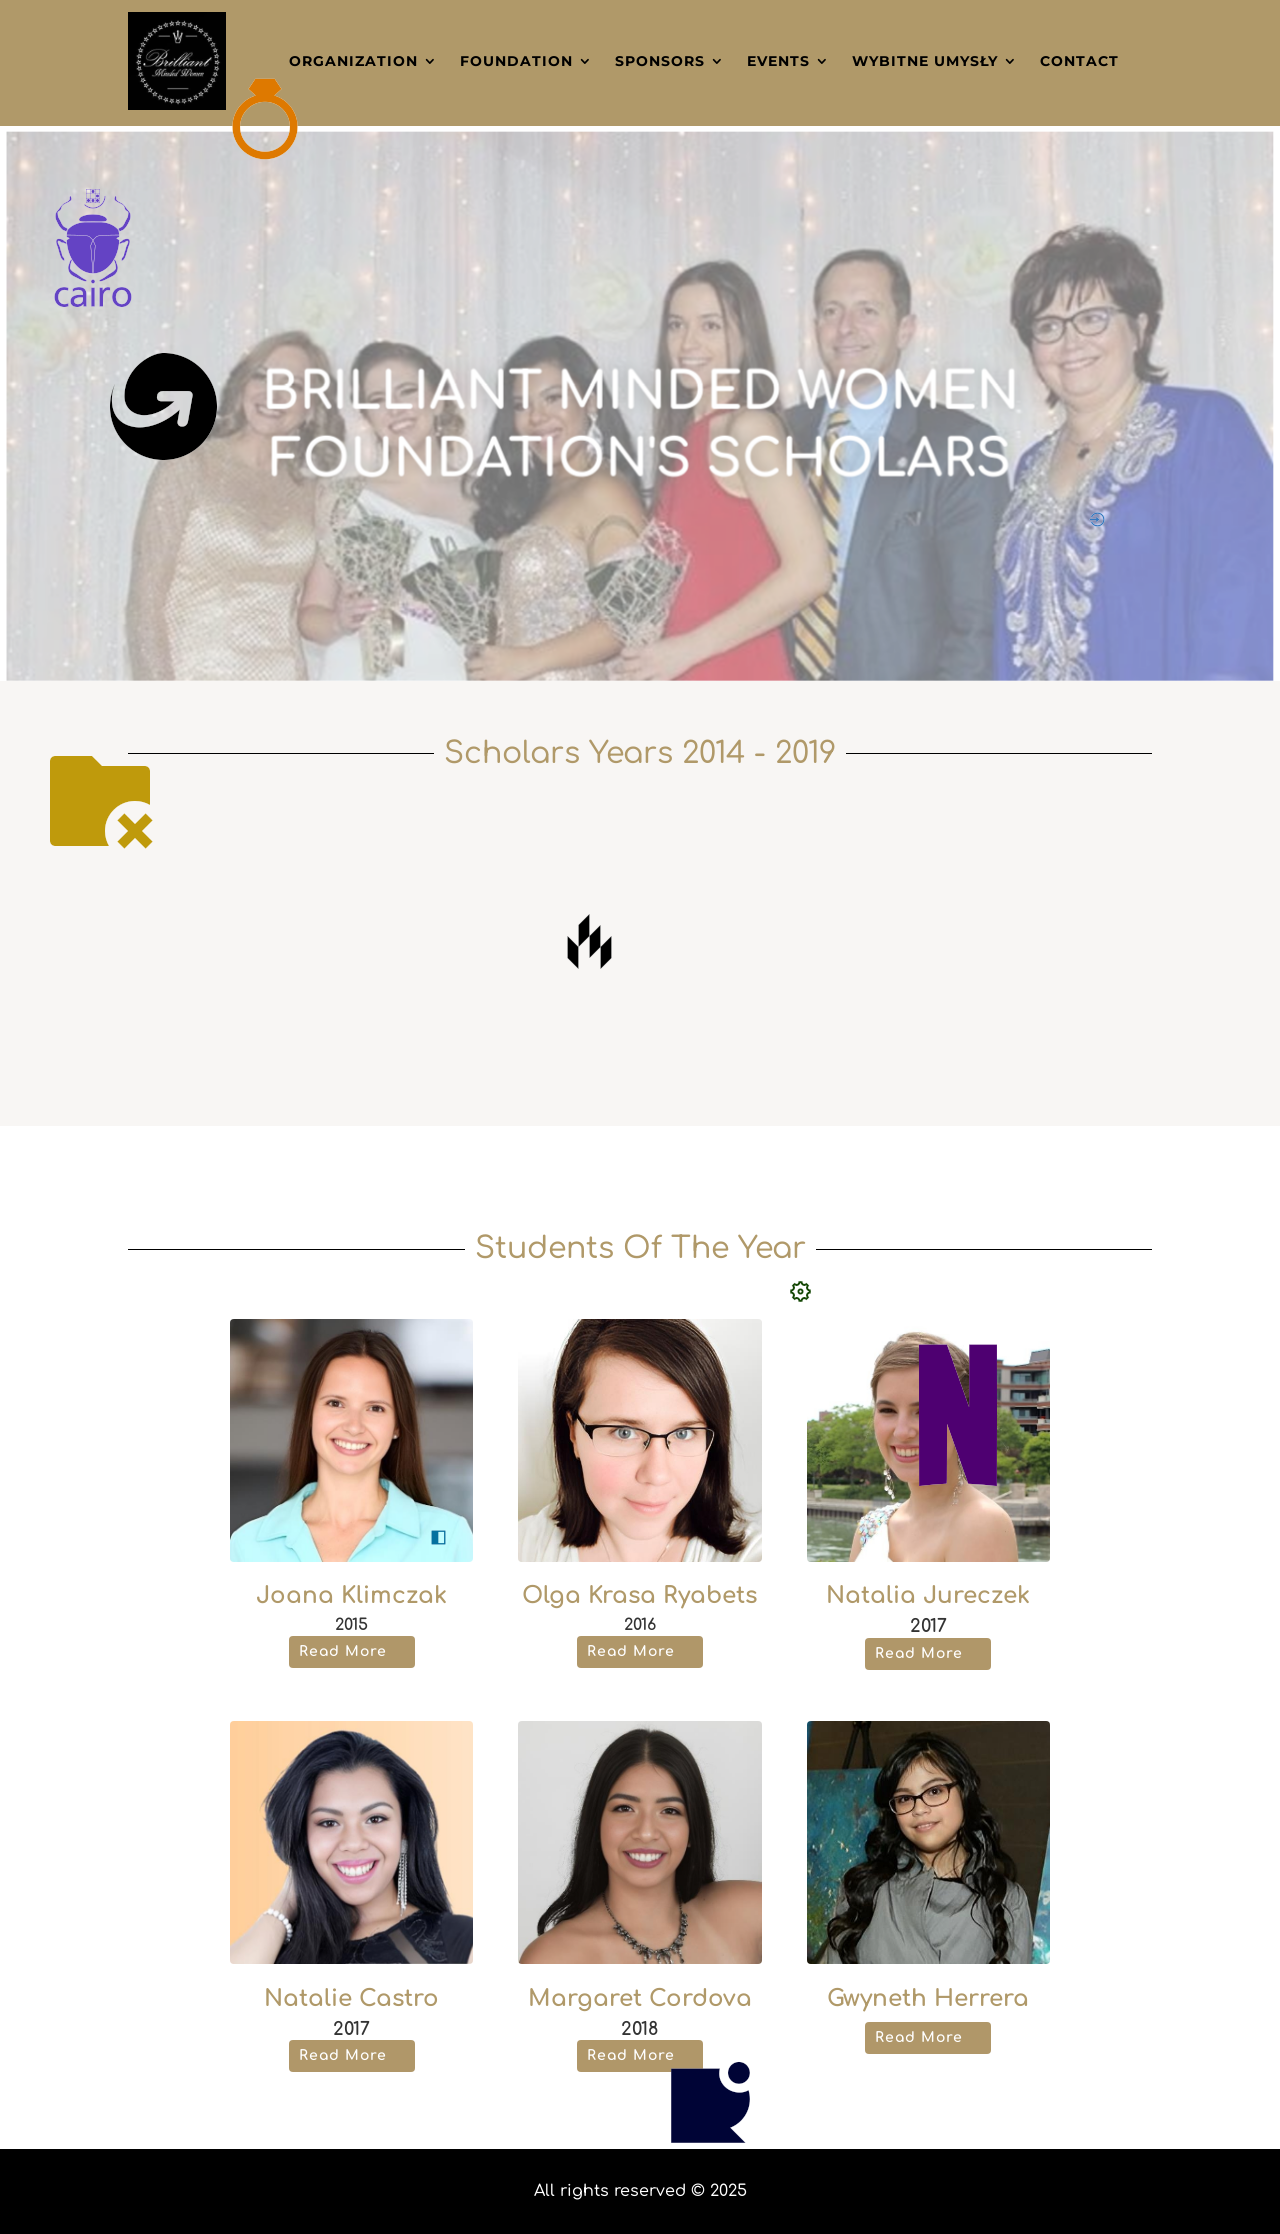  I want to click on remixicon logo, so click(710, 2103).